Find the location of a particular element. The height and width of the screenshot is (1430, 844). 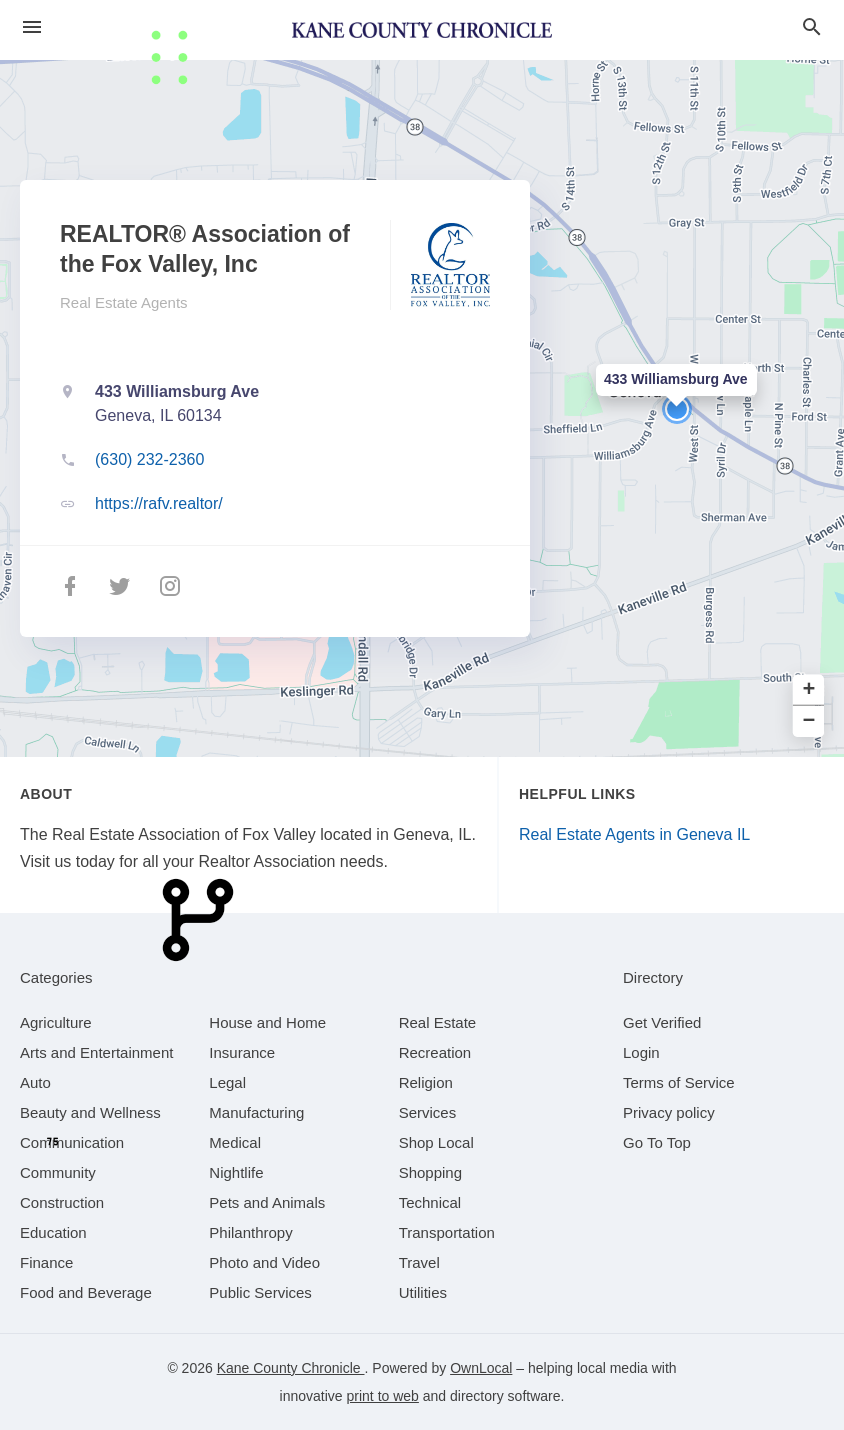

drag to reorder items in a list is located at coordinates (169, 57).